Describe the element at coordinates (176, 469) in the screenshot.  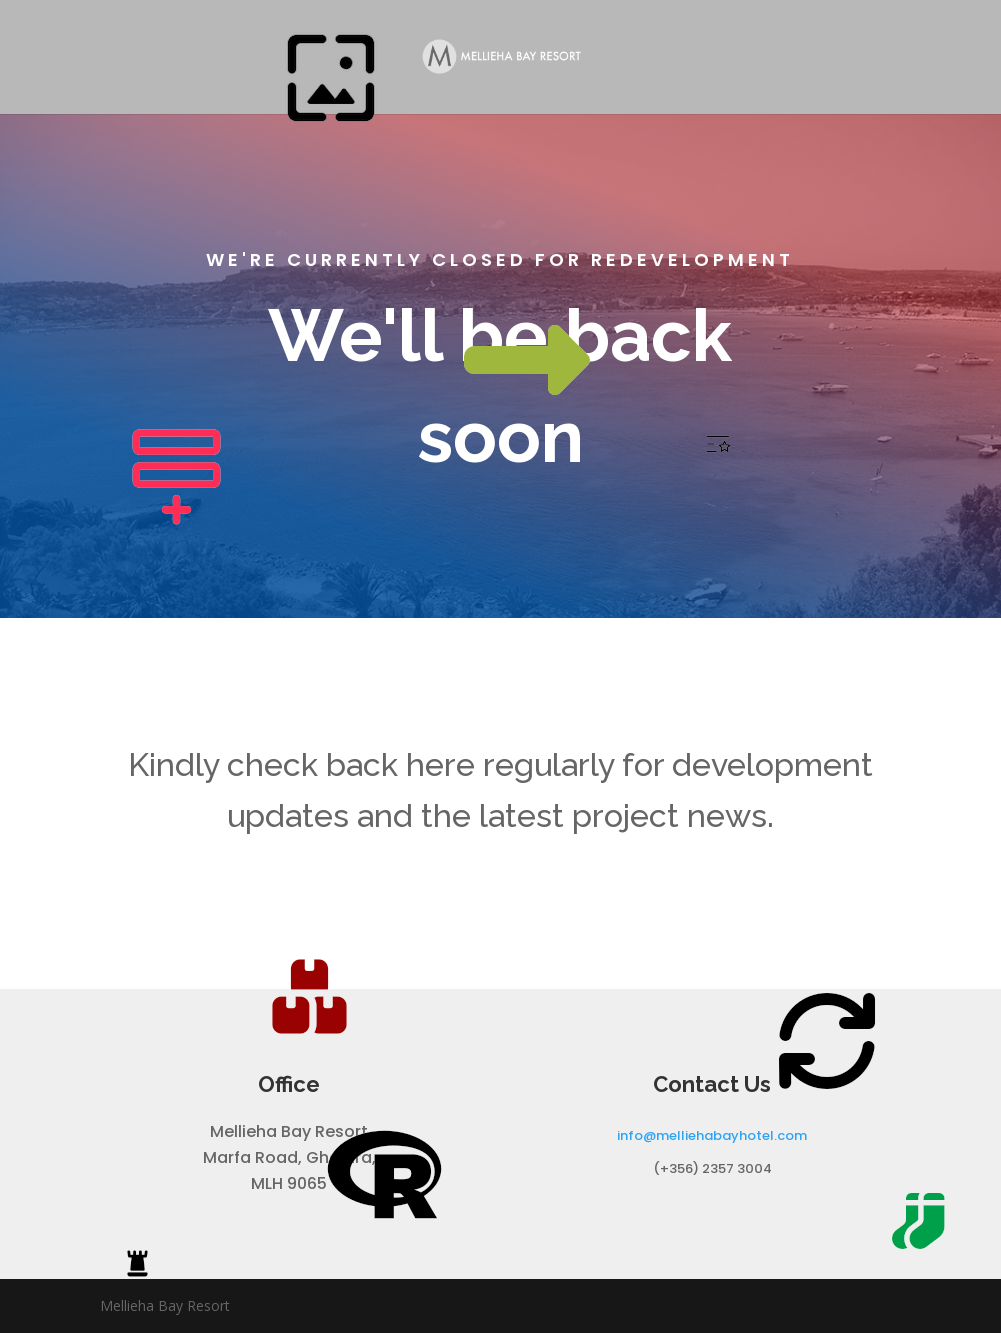
I see `add a new row below` at that location.